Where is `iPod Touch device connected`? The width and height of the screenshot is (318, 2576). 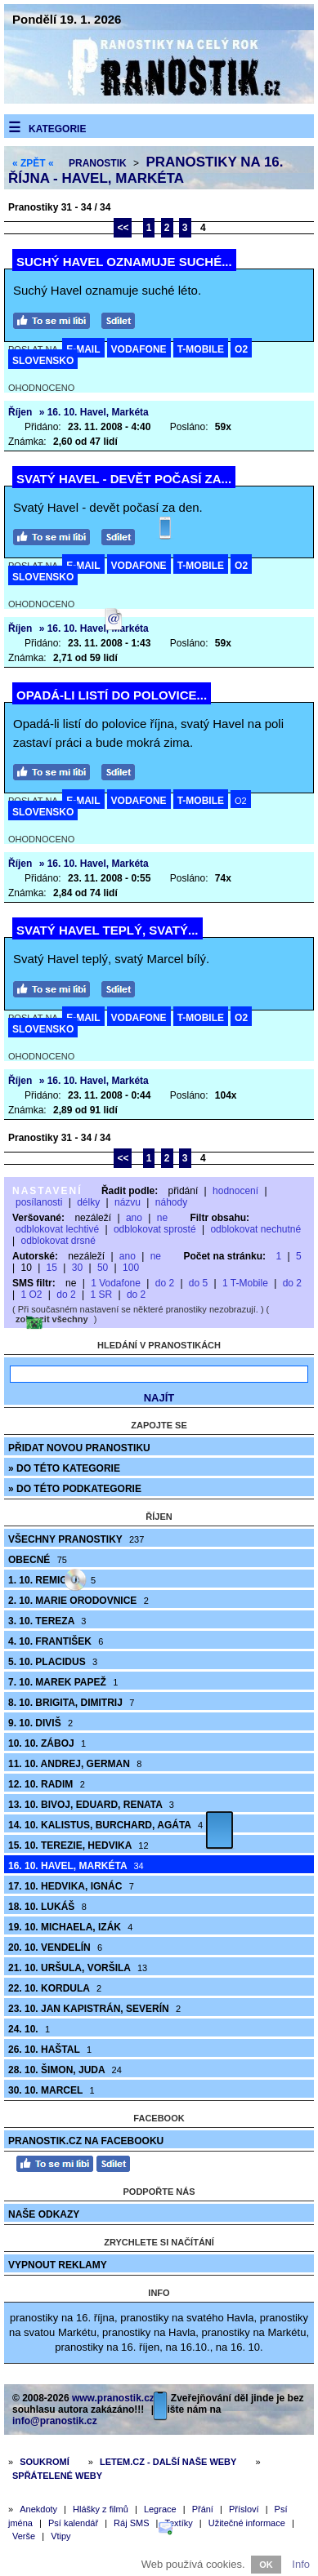
iPod Touch device connected is located at coordinates (165, 528).